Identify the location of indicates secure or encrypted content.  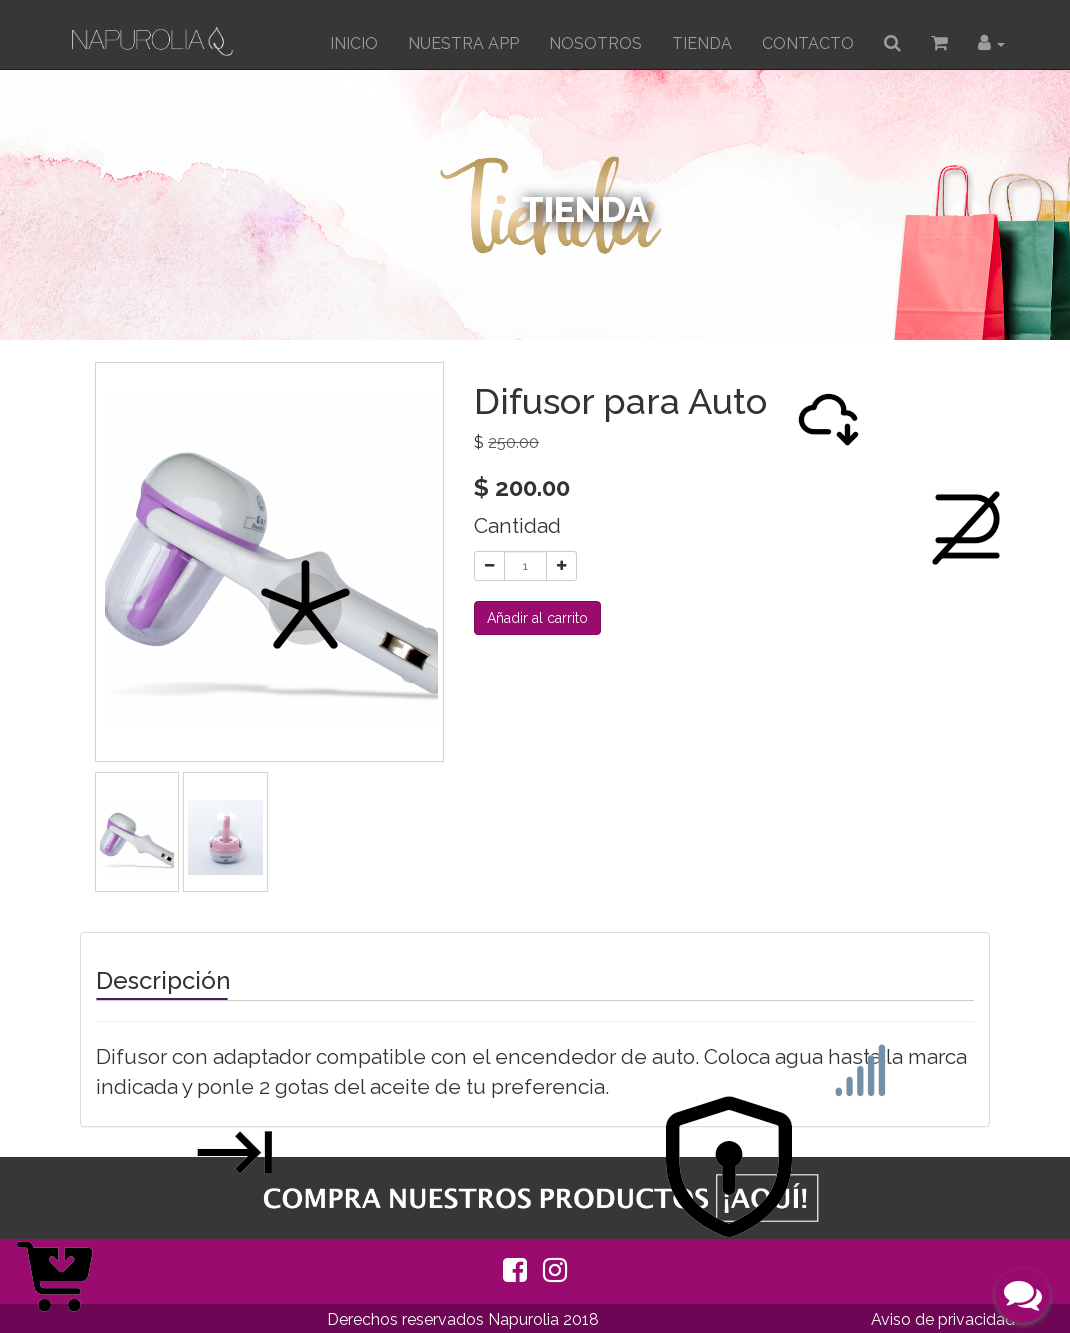
(729, 1168).